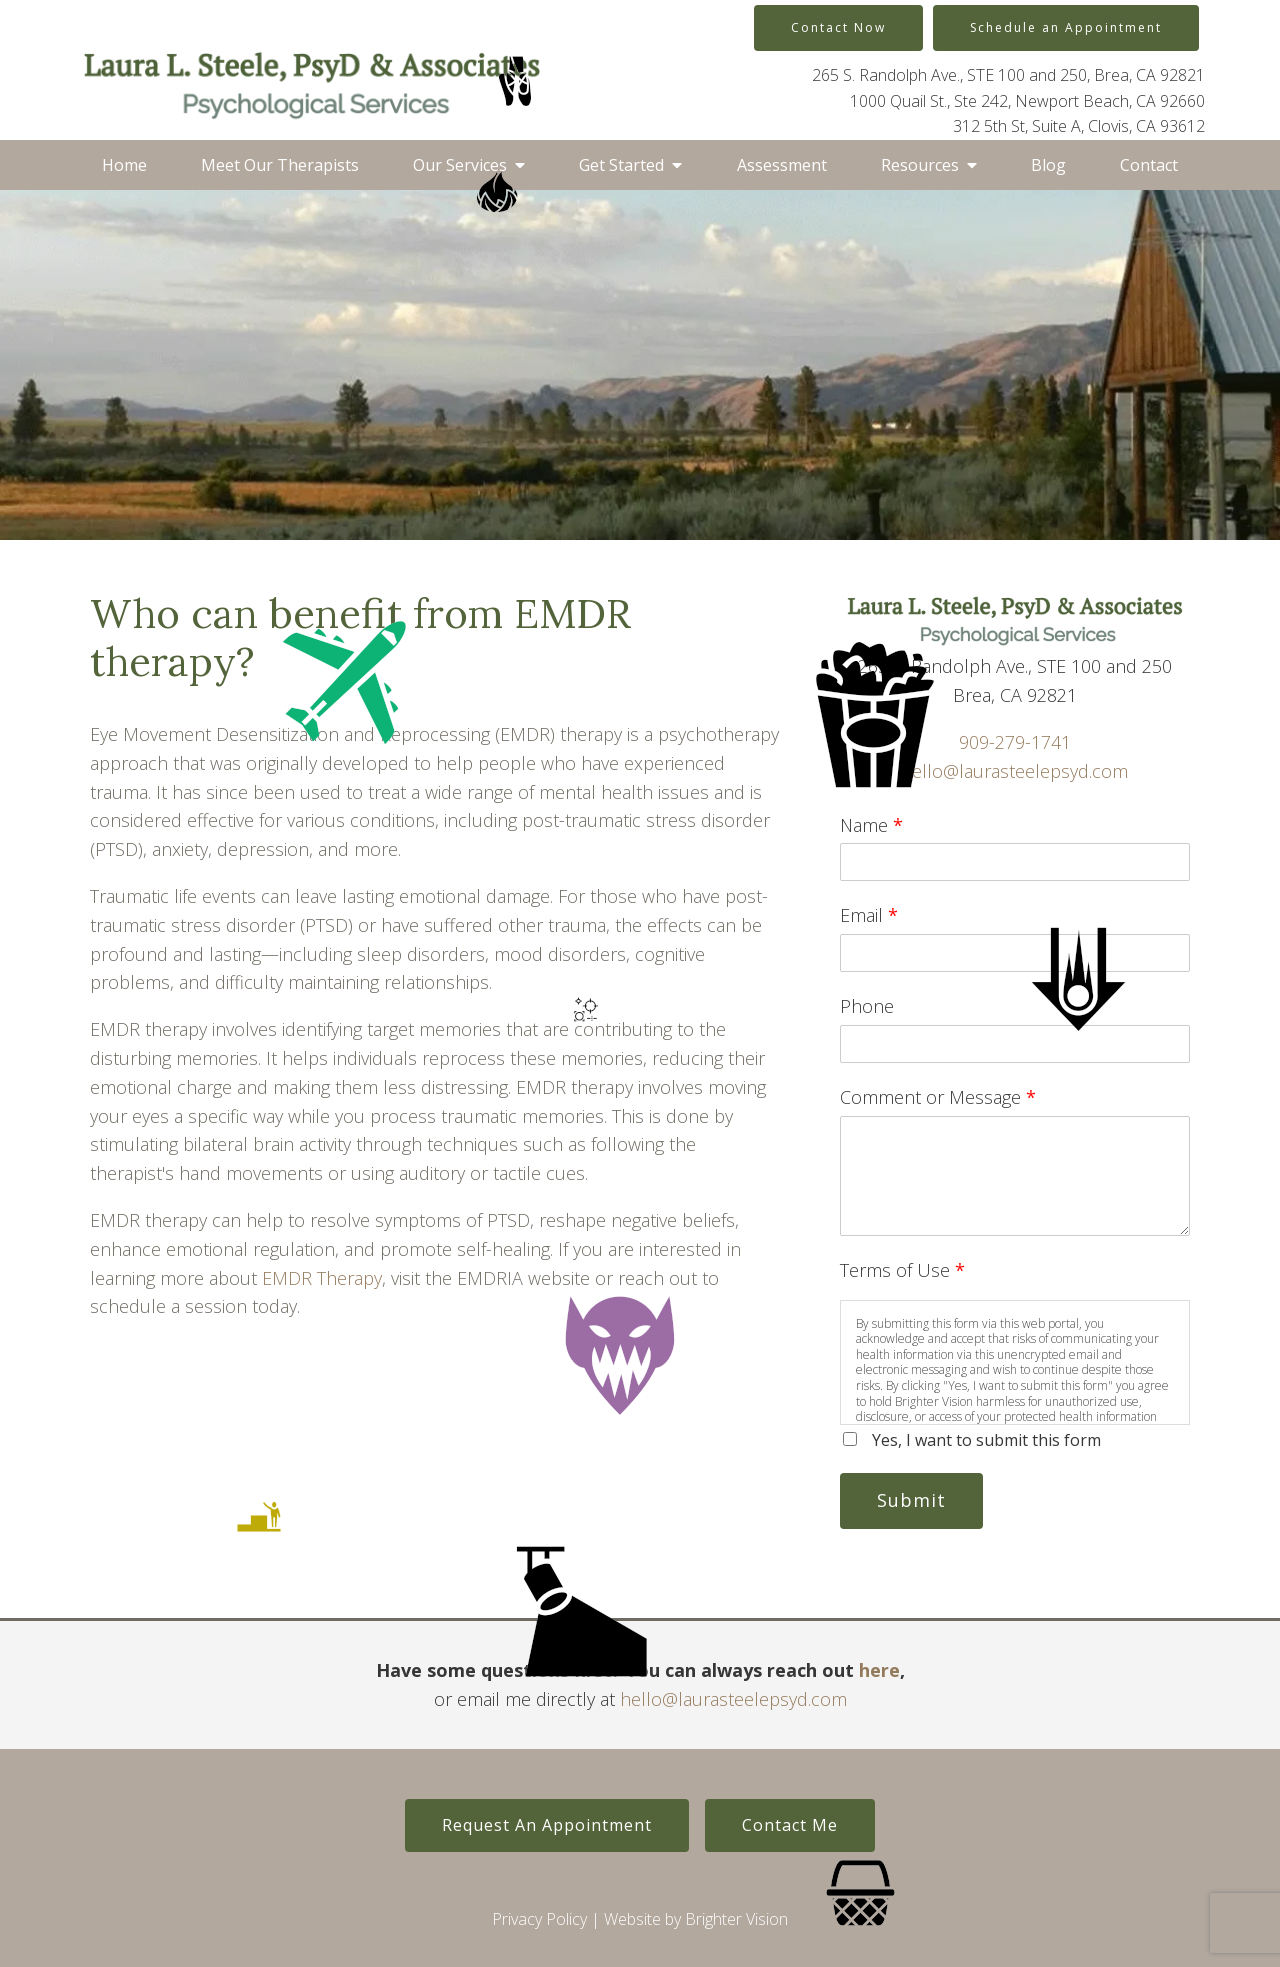 Image resolution: width=1280 pixels, height=1967 pixels. Describe the element at coordinates (342, 684) in the screenshot. I see `access flight booking or travel options` at that location.